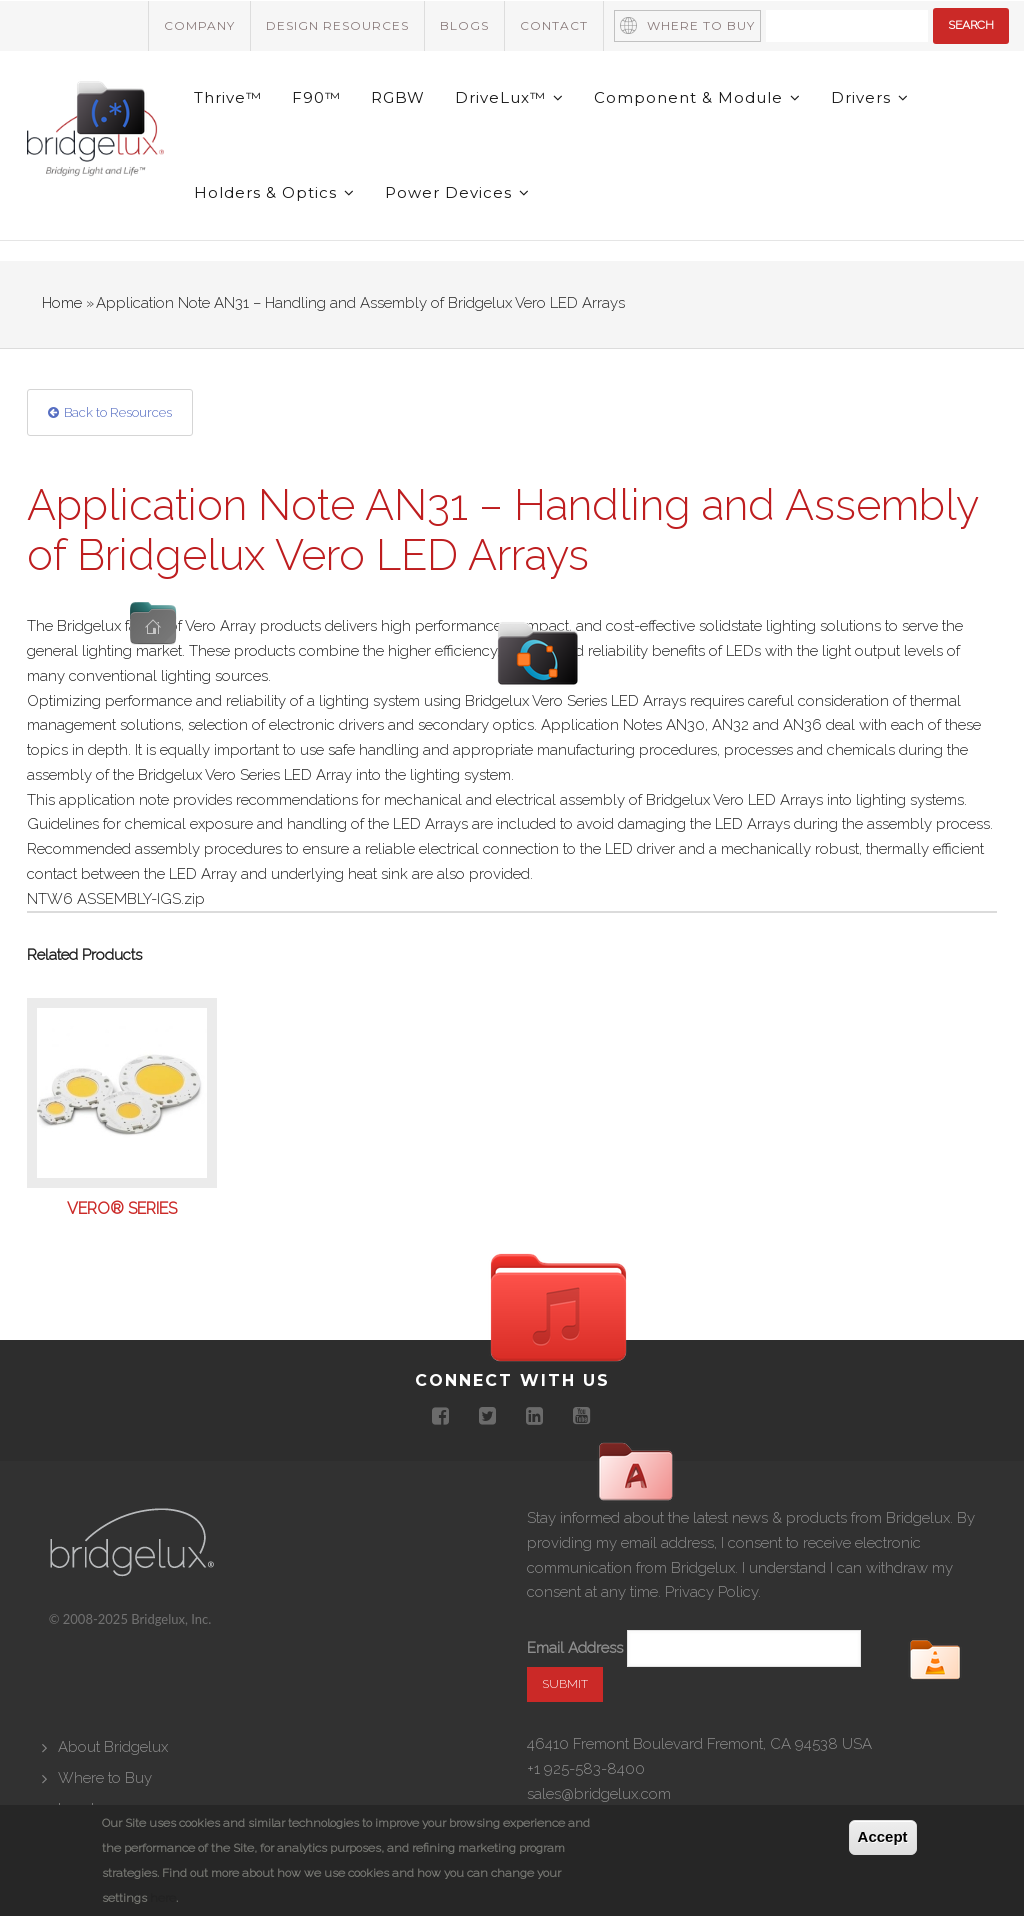 The height and width of the screenshot is (1916, 1024). Describe the element at coordinates (558, 1307) in the screenshot. I see `open your music files folder` at that location.